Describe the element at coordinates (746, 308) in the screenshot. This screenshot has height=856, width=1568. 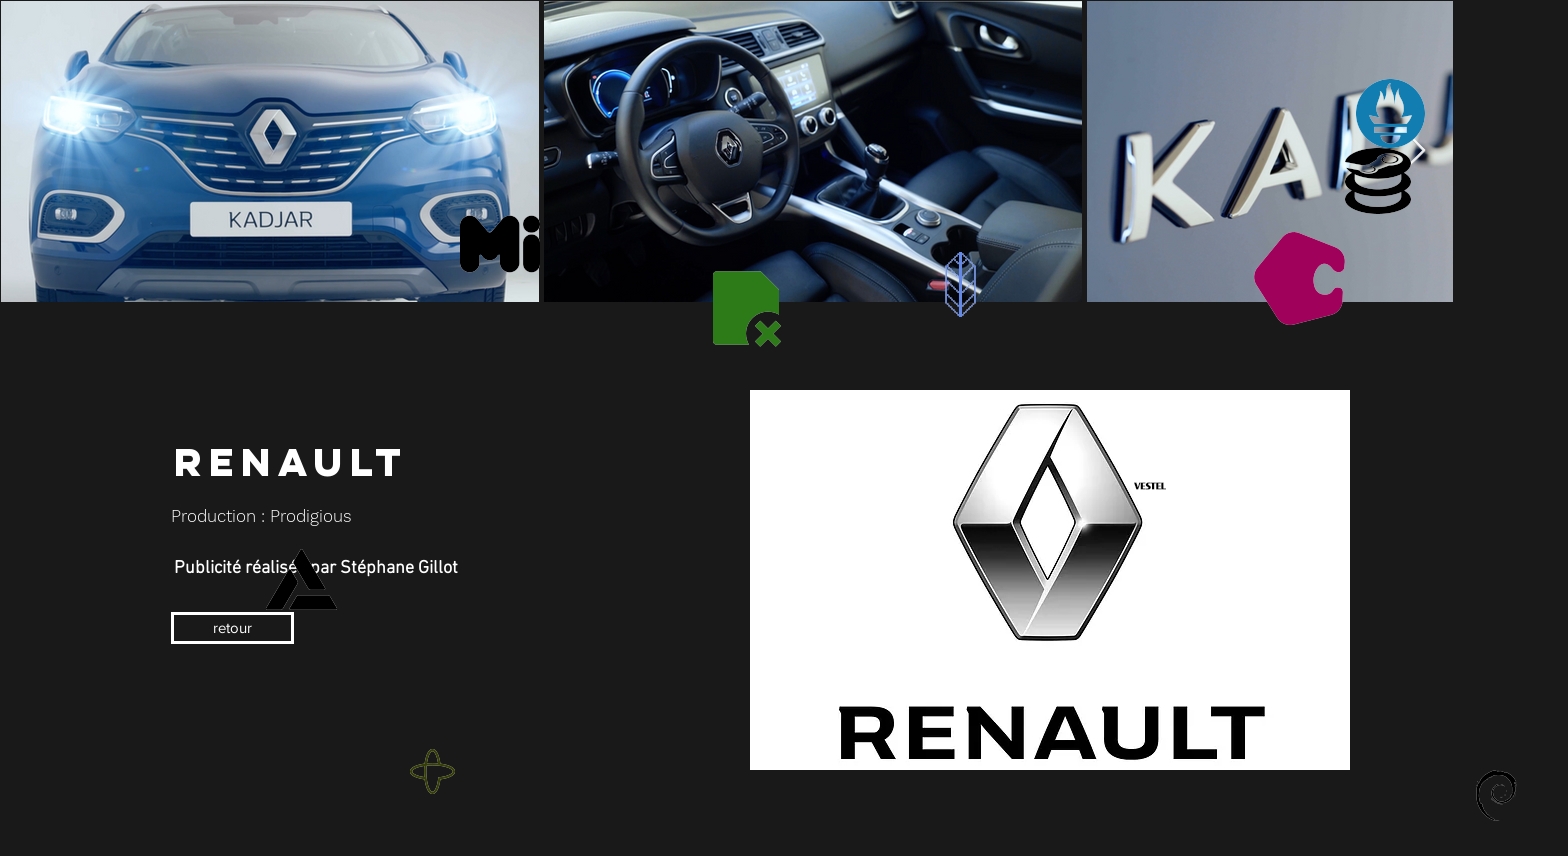
I see `close or dismiss the current file` at that location.